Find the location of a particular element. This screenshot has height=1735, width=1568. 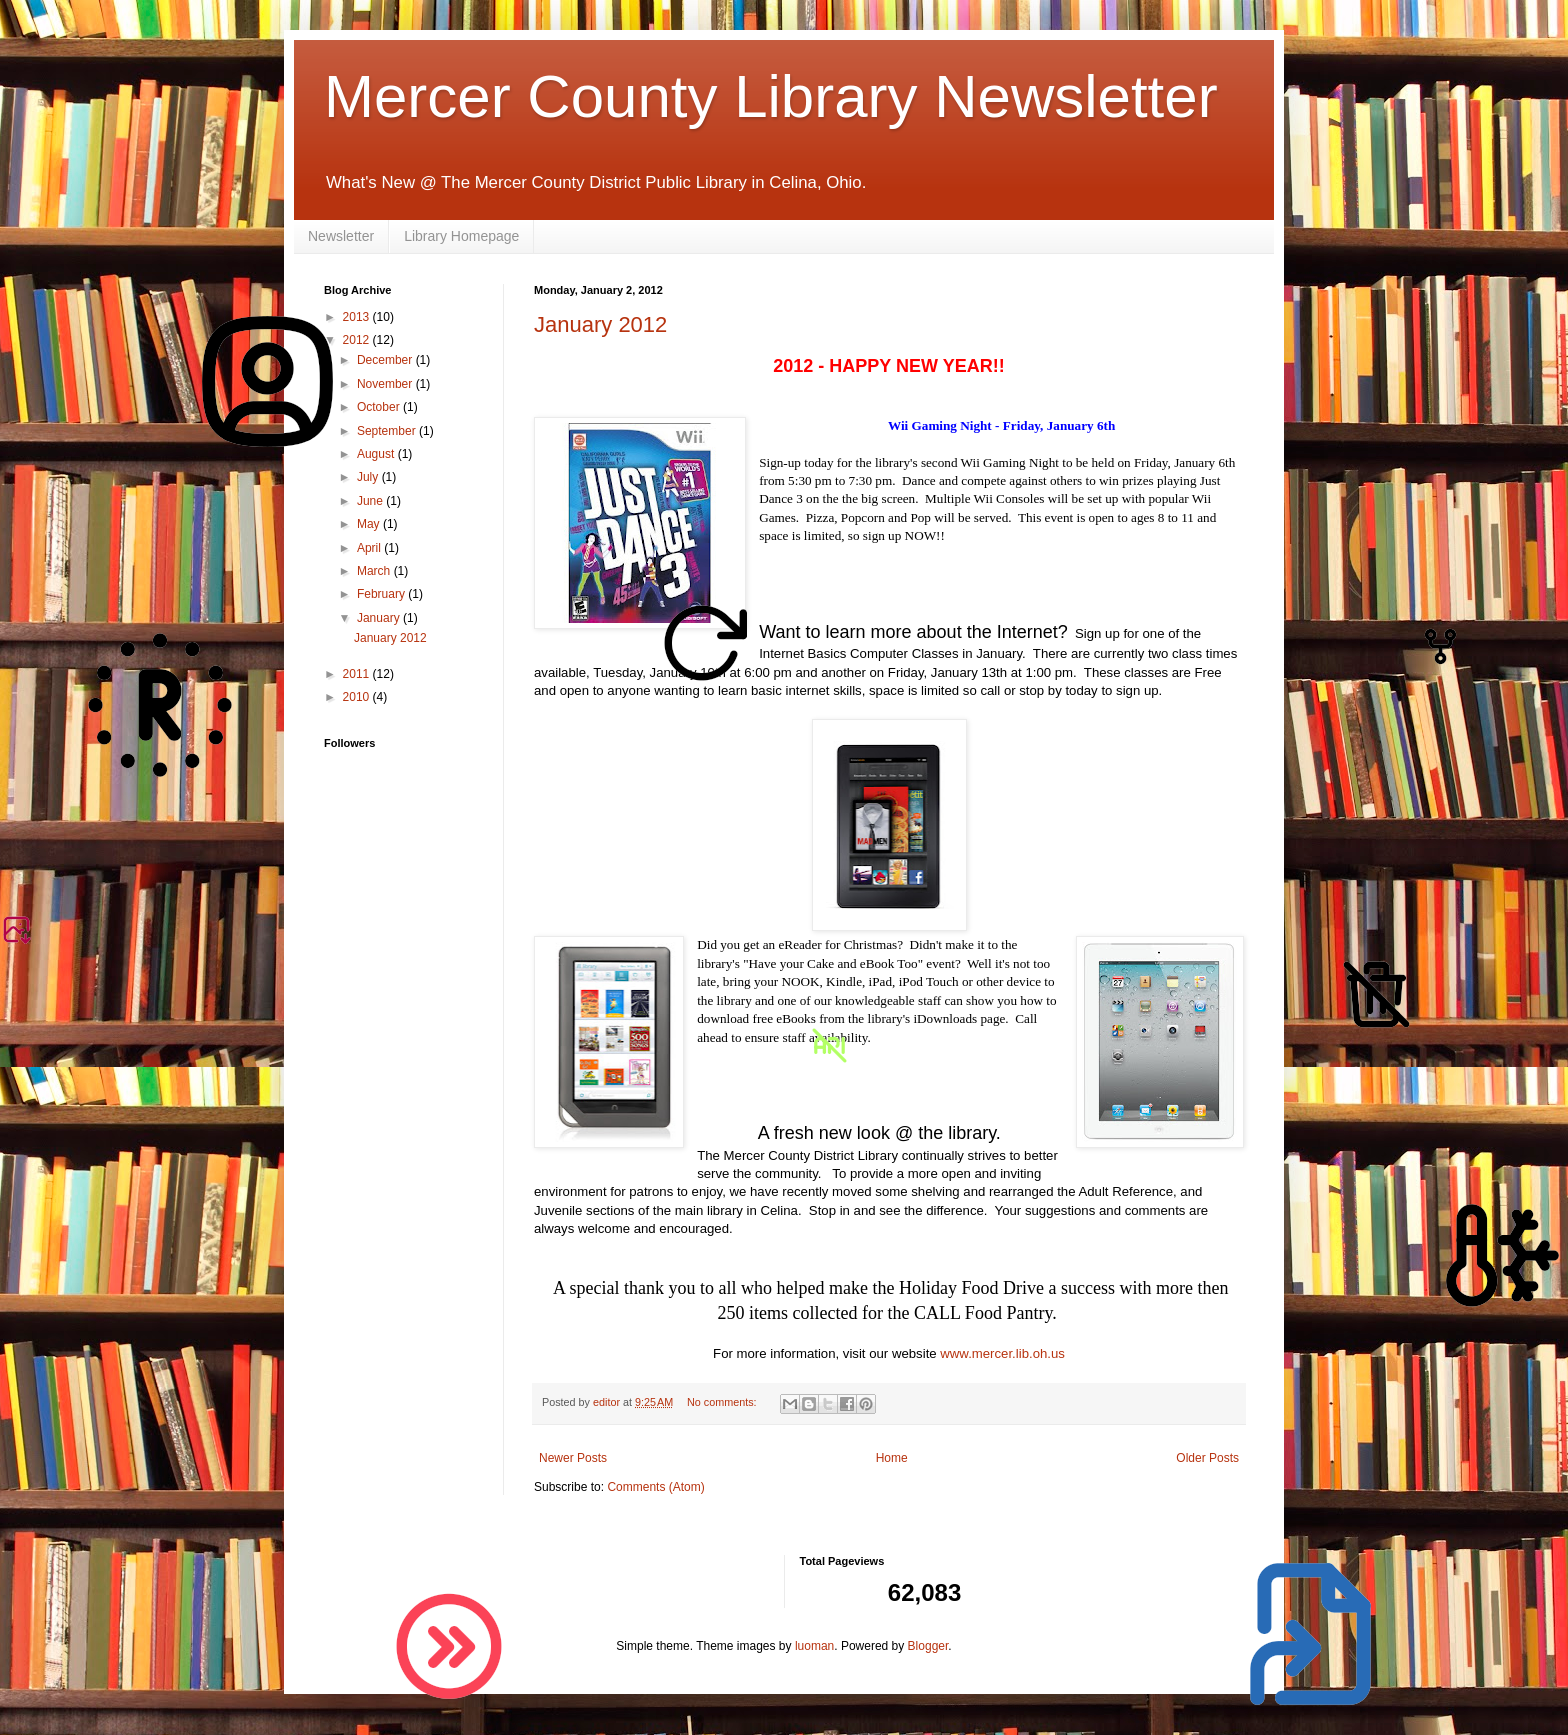

view user profile is located at coordinates (267, 381).